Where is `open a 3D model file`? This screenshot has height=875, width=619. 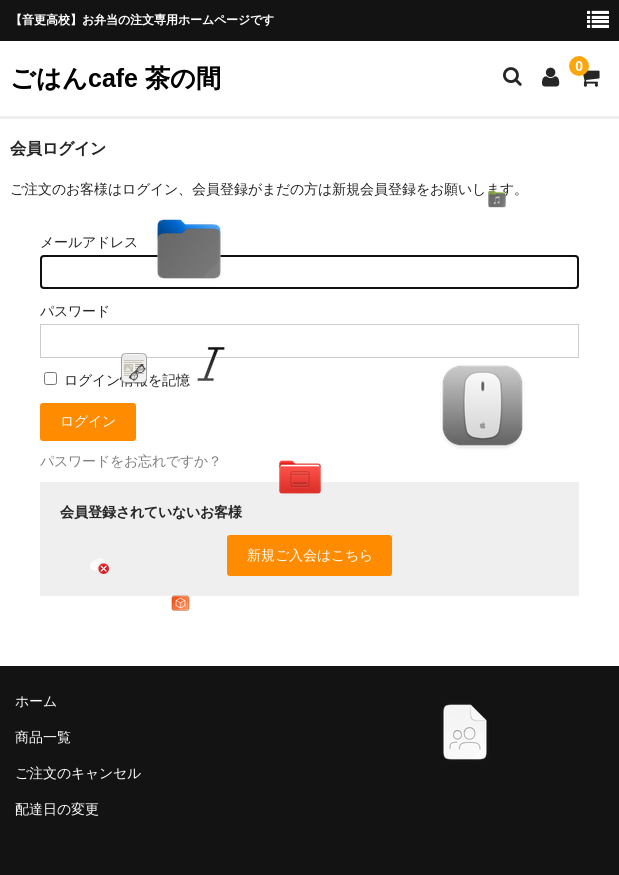
open a 3D model file is located at coordinates (180, 602).